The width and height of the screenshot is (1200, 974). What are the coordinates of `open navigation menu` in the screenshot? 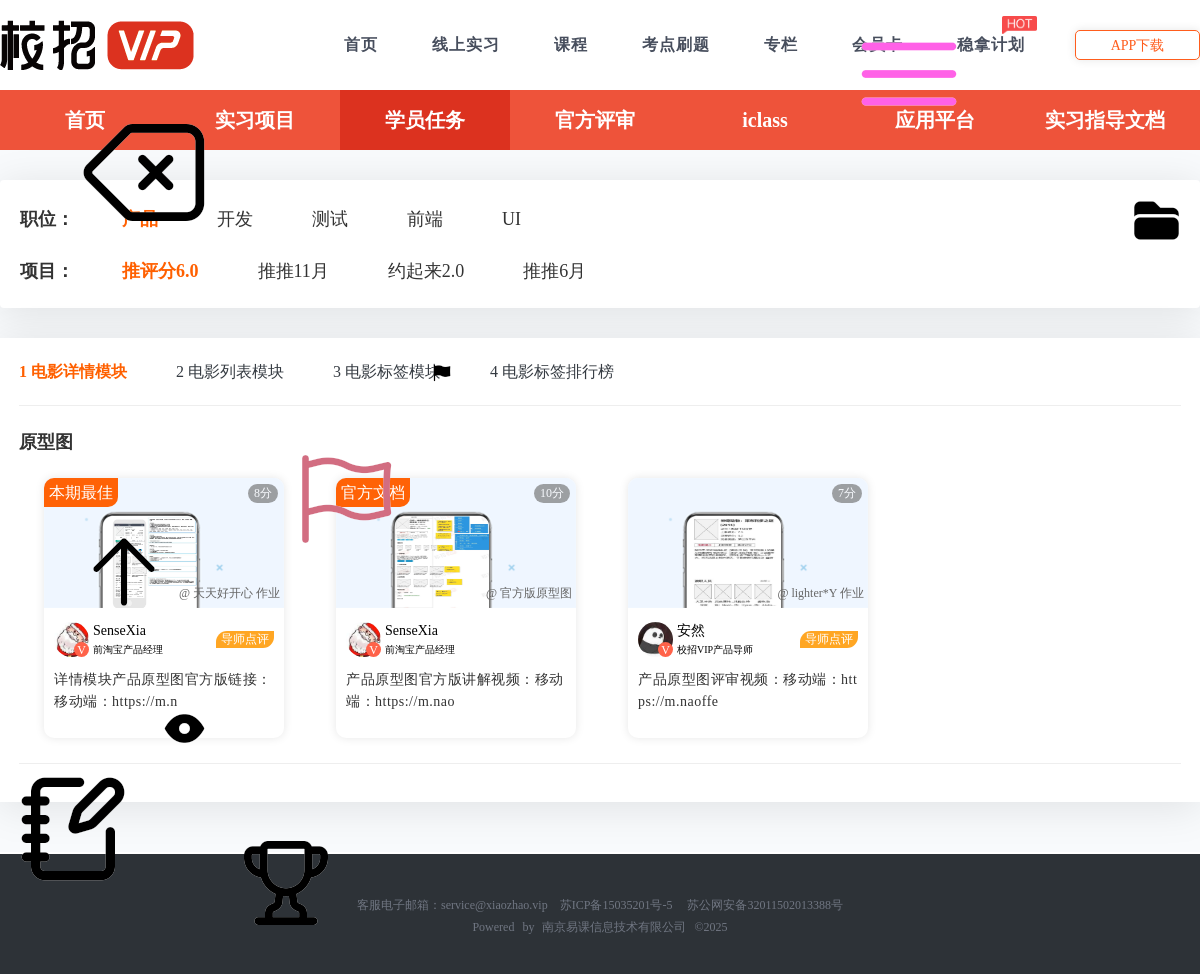 It's located at (909, 74).